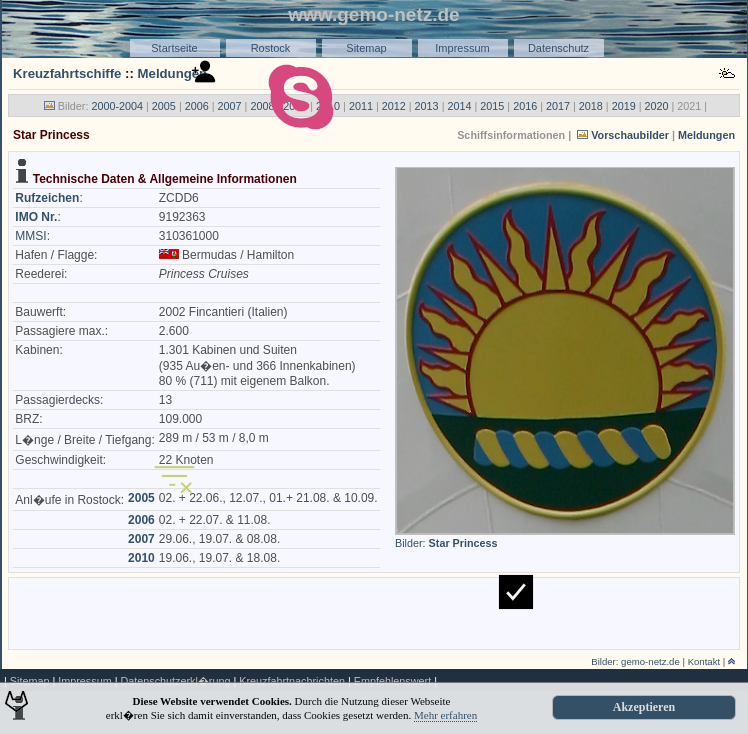 The width and height of the screenshot is (748, 734). What do you see at coordinates (174, 474) in the screenshot?
I see `clear all active filters` at bounding box center [174, 474].